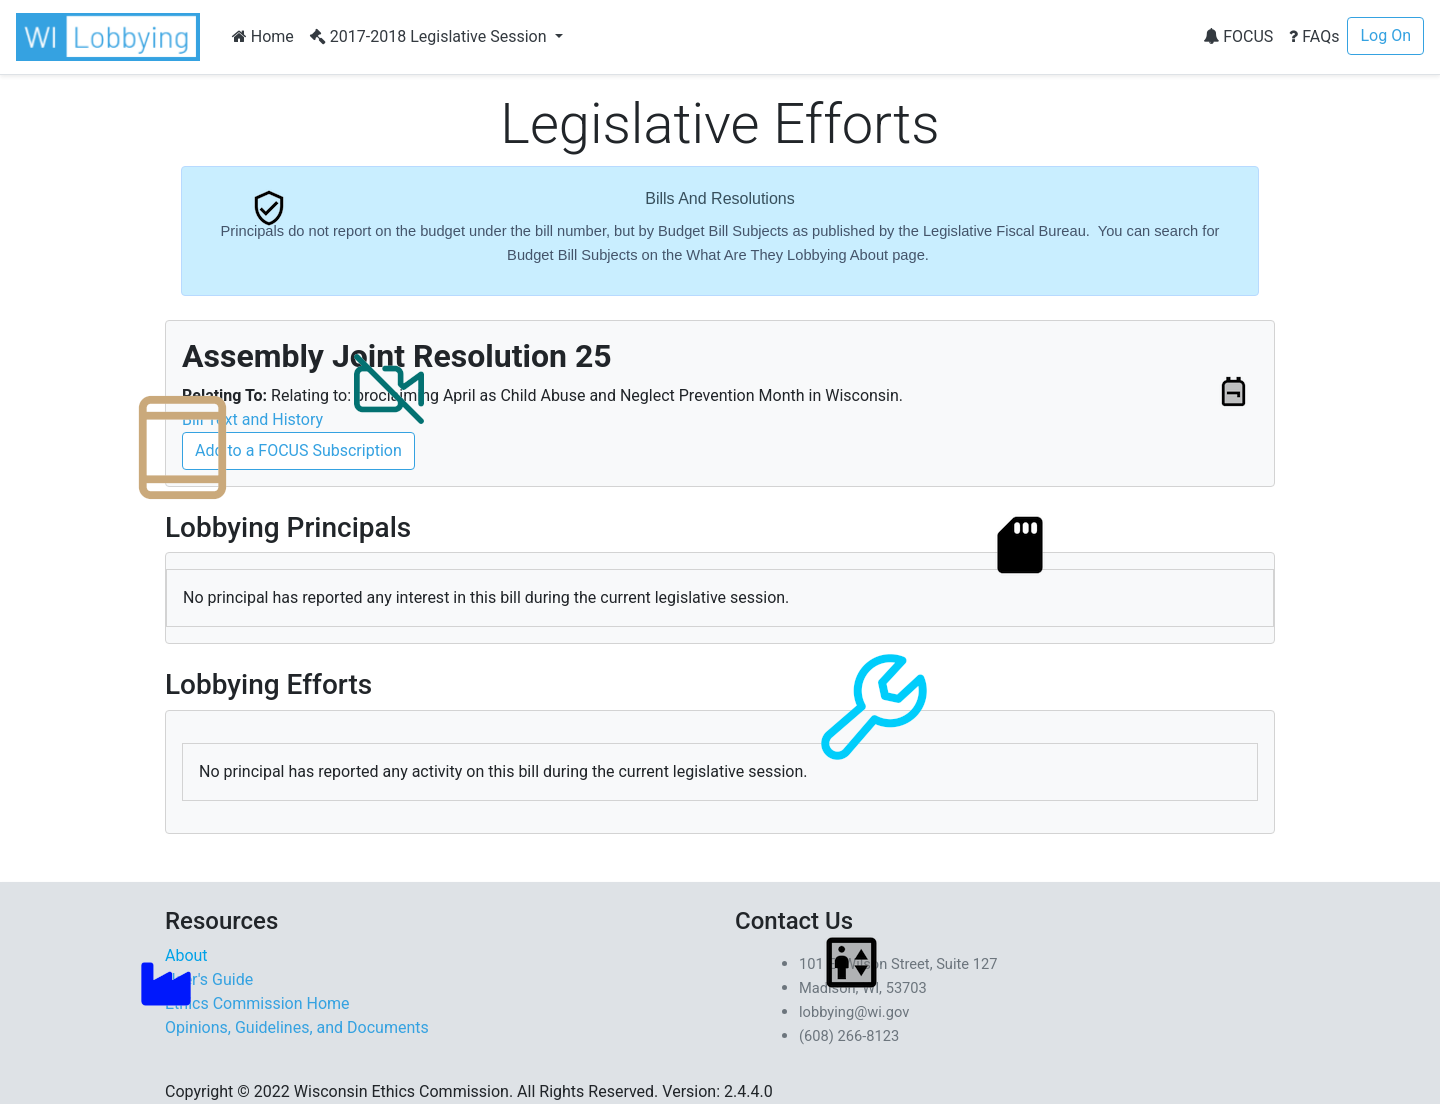 This screenshot has width=1440, height=1104. What do you see at coordinates (874, 707) in the screenshot?
I see `access settings or configuration options` at bounding box center [874, 707].